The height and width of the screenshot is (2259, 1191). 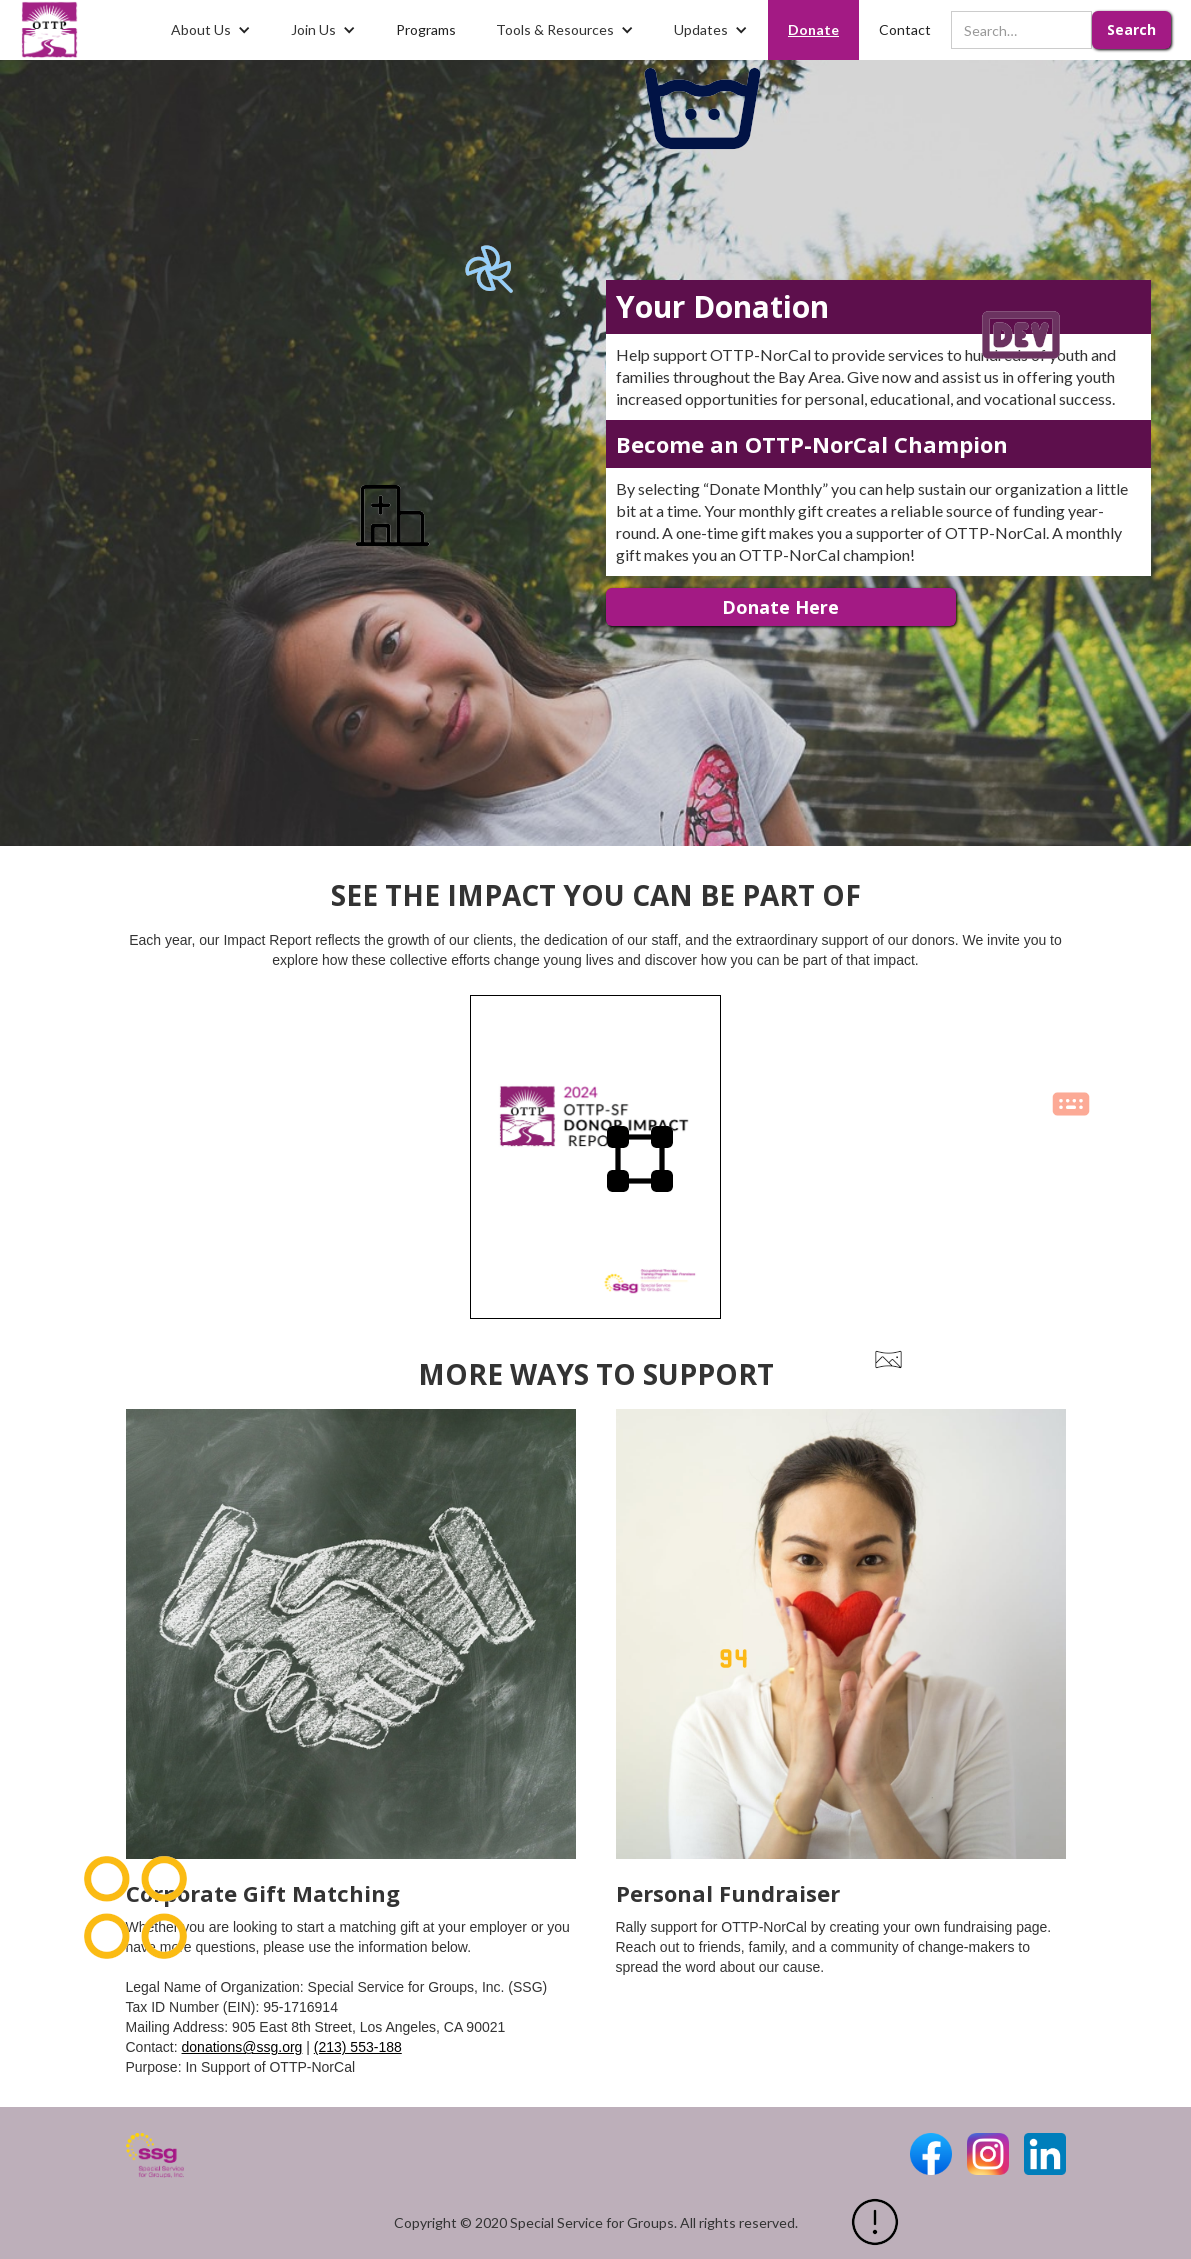 What do you see at coordinates (733, 1658) in the screenshot?
I see `indicates item number 94 in a list or sequence` at bounding box center [733, 1658].